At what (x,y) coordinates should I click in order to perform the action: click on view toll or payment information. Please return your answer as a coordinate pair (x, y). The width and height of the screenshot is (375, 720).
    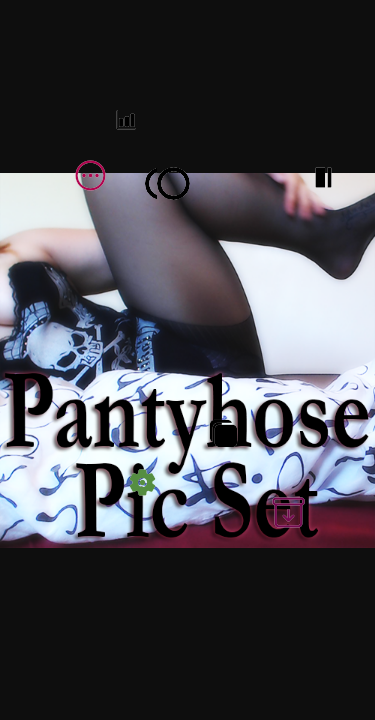
    Looking at the image, I should click on (167, 183).